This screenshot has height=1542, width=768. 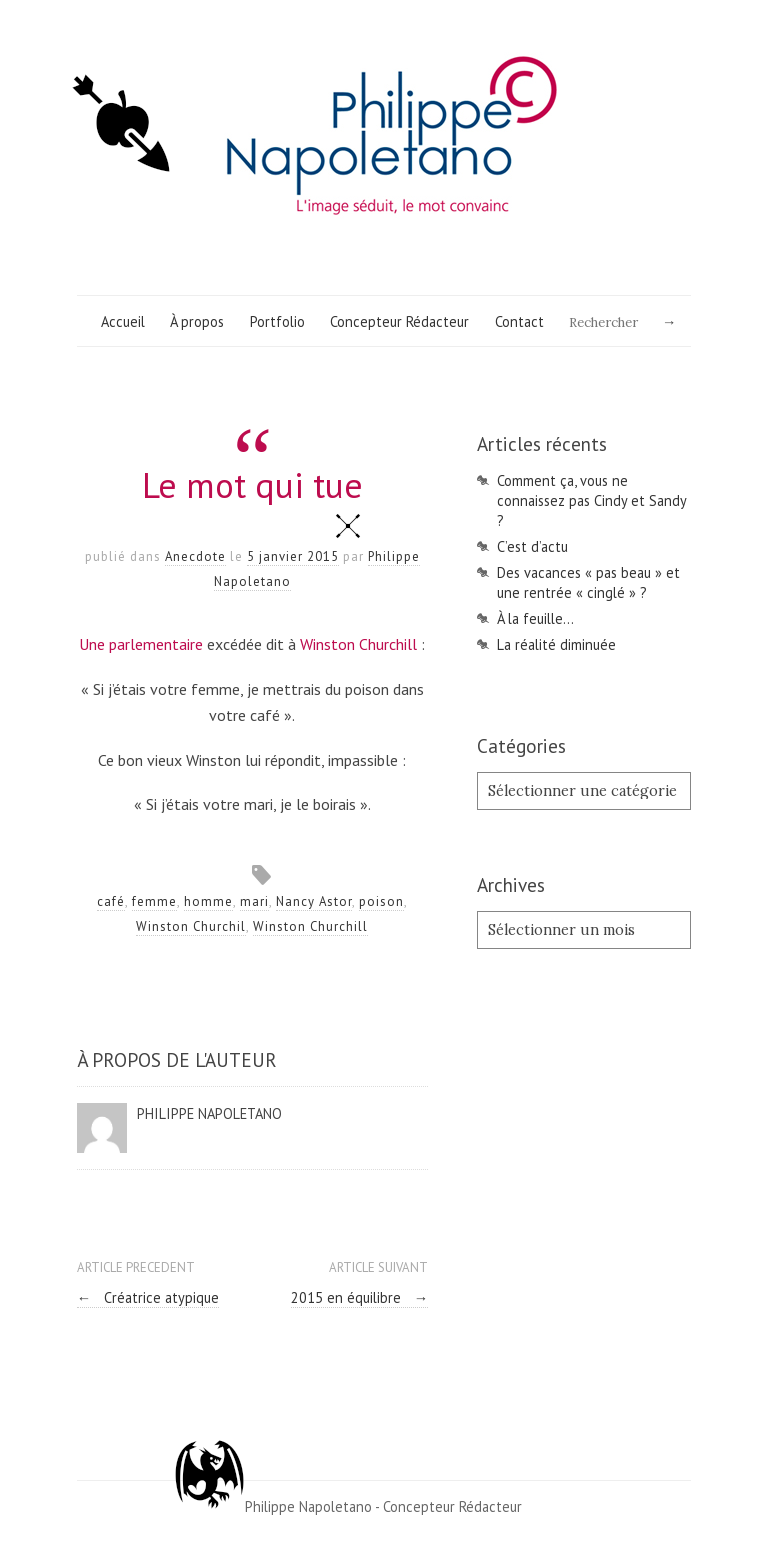 I want to click on select wyvern character or creature type, so click(x=209, y=1474).